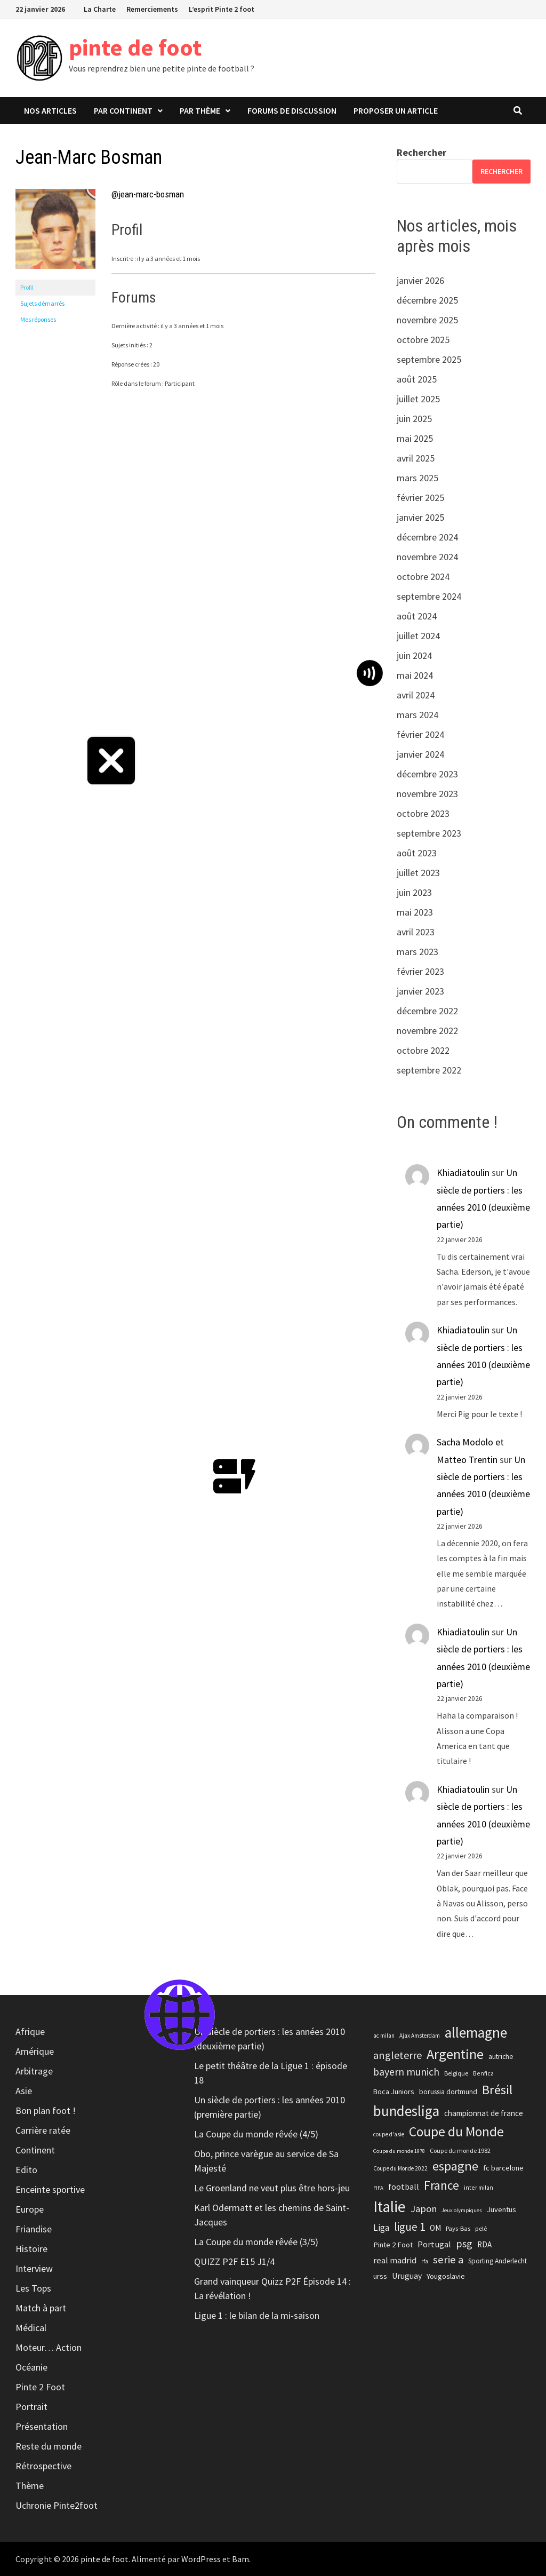 This screenshot has width=546, height=2576. What do you see at coordinates (235, 1476) in the screenshot?
I see `access dynamic or auto-generated forms` at bounding box center [235, 1476].